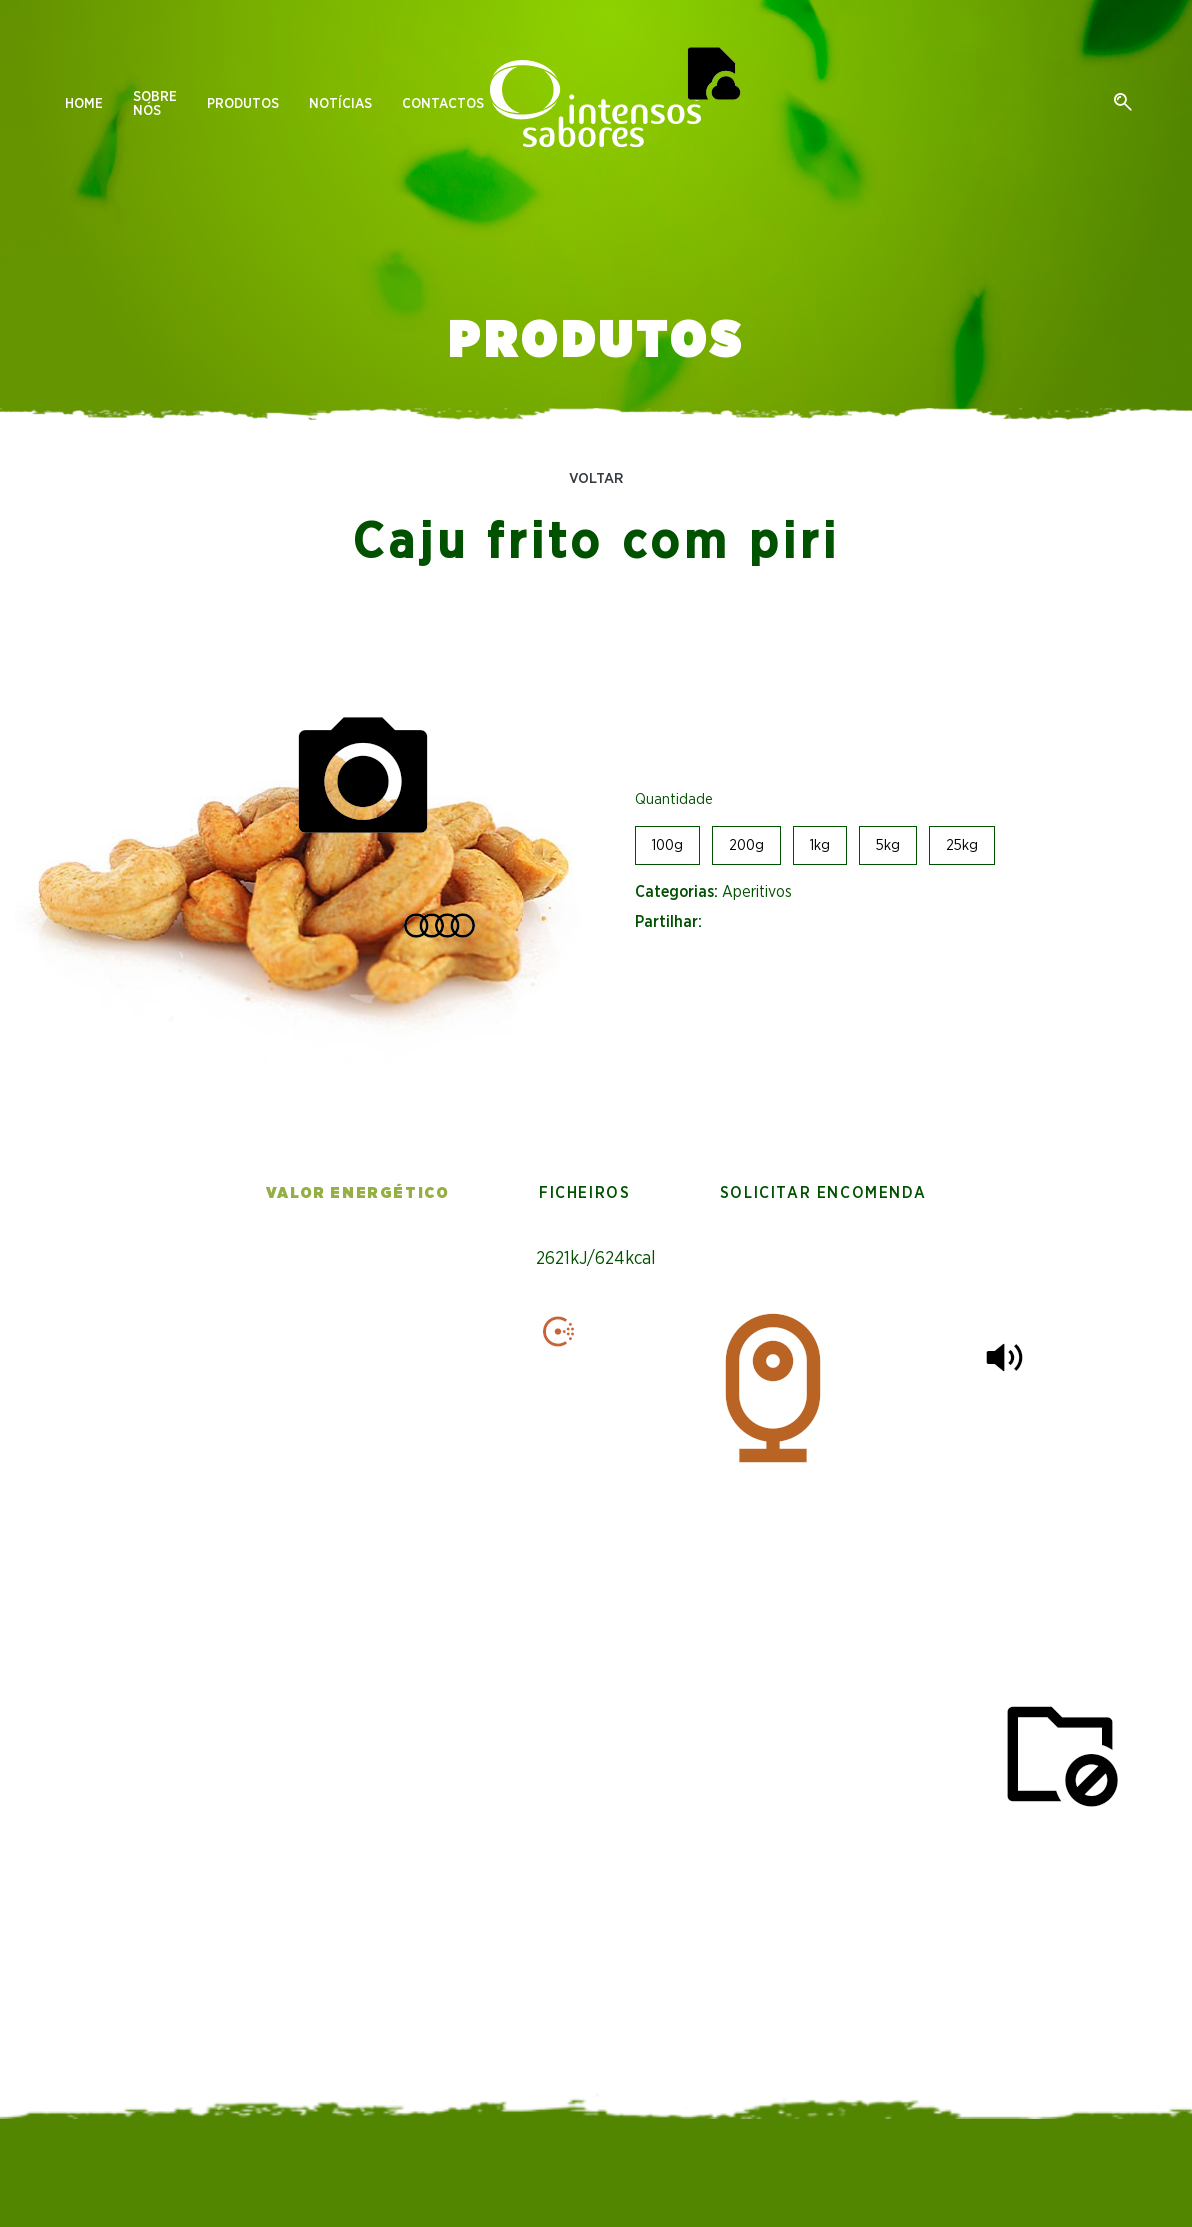  What do you see at coordinates (439, 925) in the screenshot?
I see `Audi brand or vehicle information` at bounding box center [439, 925].